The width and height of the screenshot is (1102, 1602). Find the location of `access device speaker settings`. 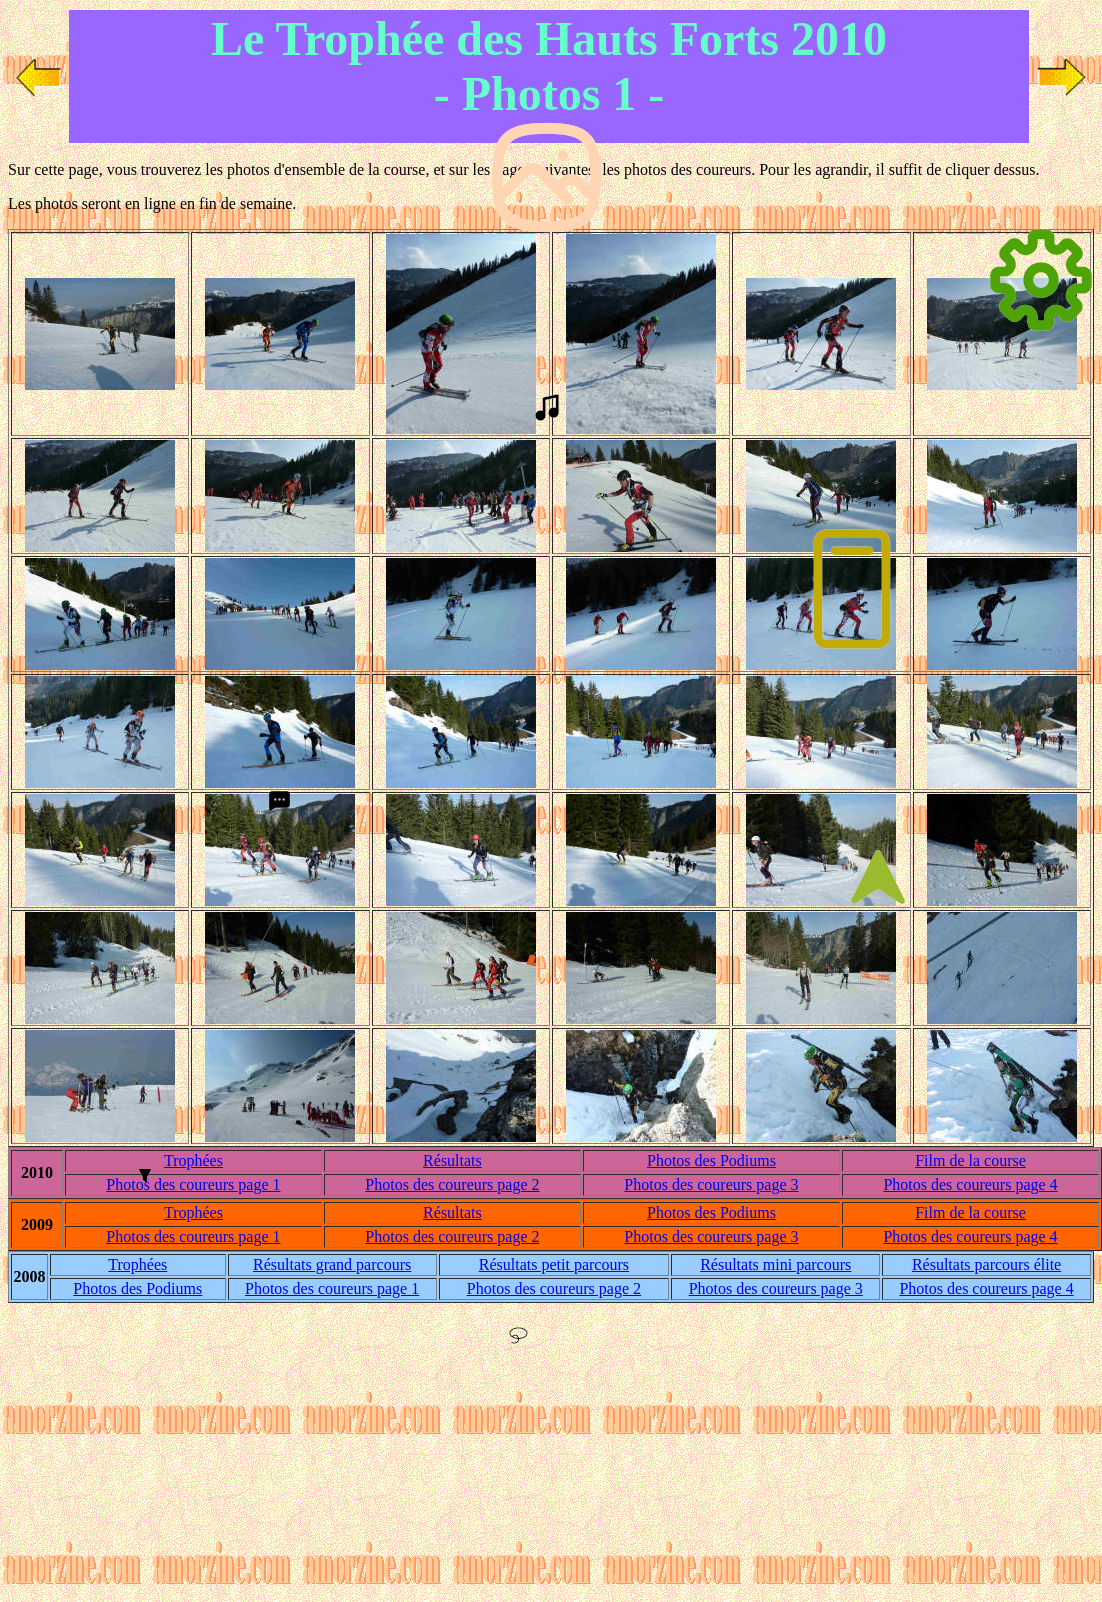

access device speaker settings is located at coordinates (852, 589).